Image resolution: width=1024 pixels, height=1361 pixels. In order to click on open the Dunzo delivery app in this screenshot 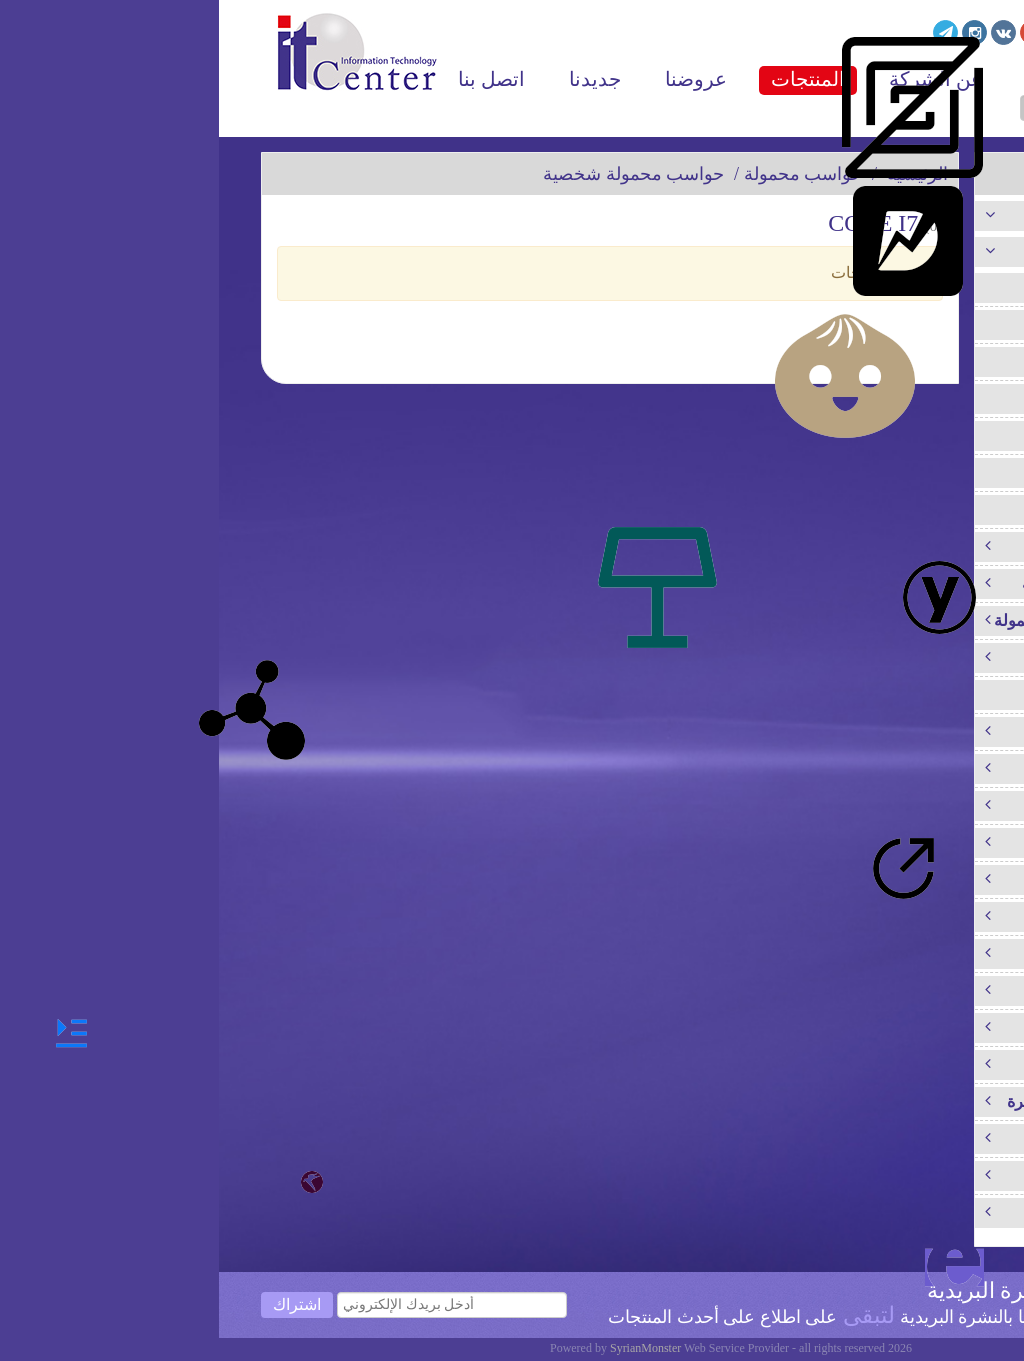, I will do `click(908, 241)`.